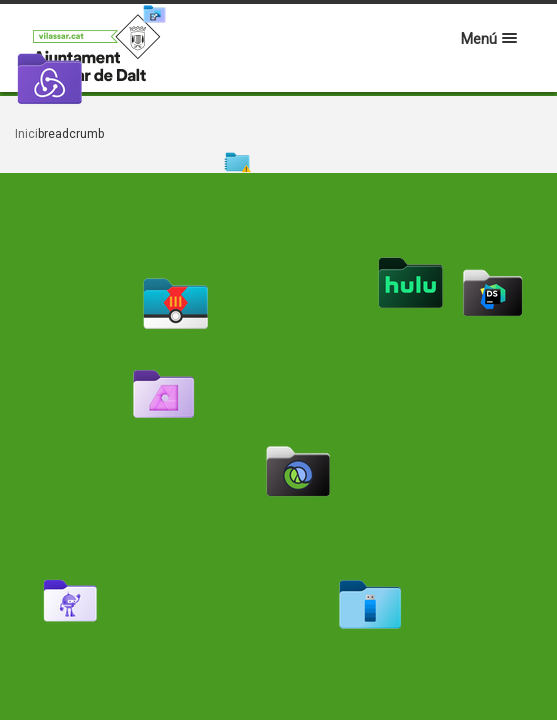 The height and width of the screenshot is (720, 557). What do you see at coordinates (492, 294) in the screenshot?
I see `folder containing JetBrains DataSpell project files` at bounding box center [492, 294].